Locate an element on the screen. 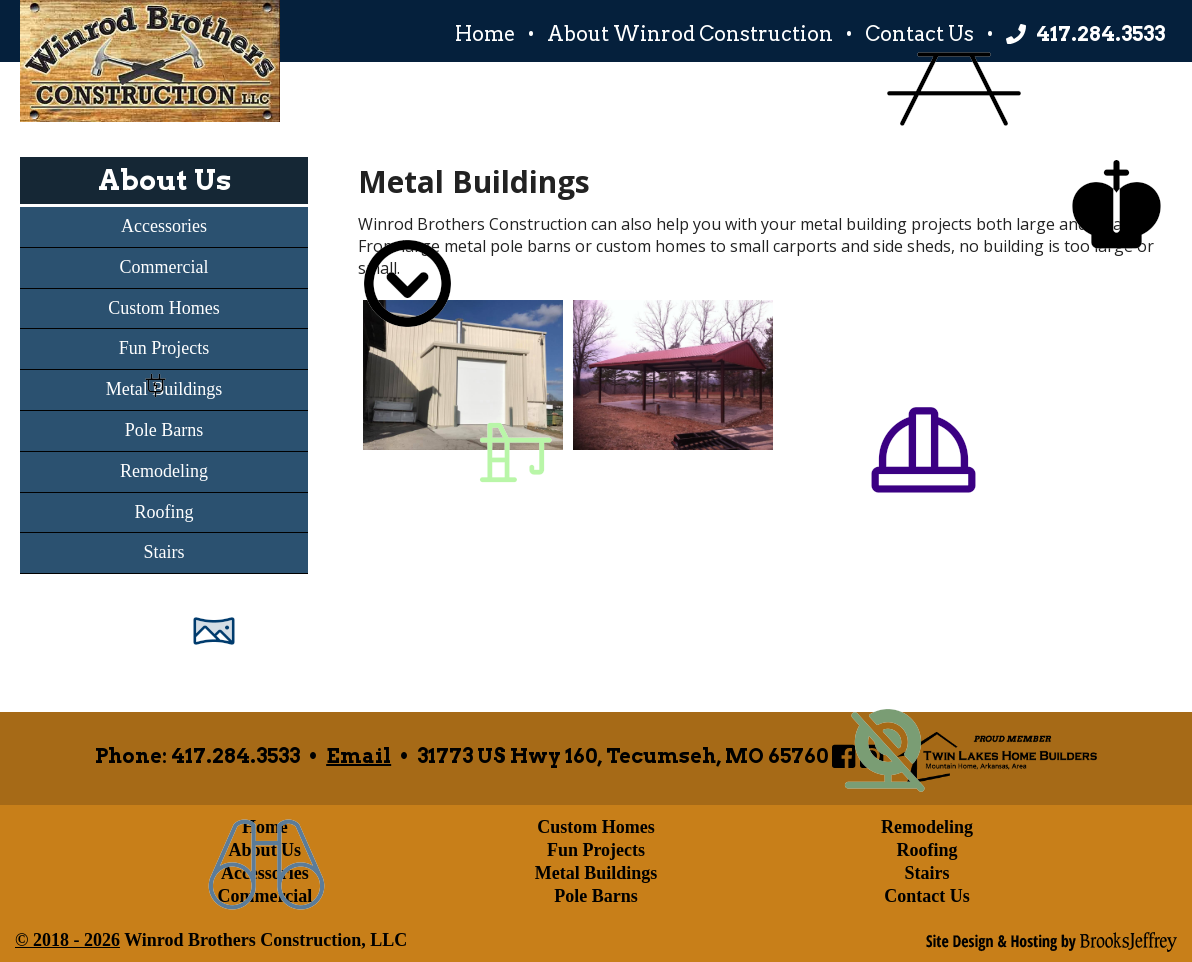  view panorama or wide-angle photos is located at coordinates (214, 631).